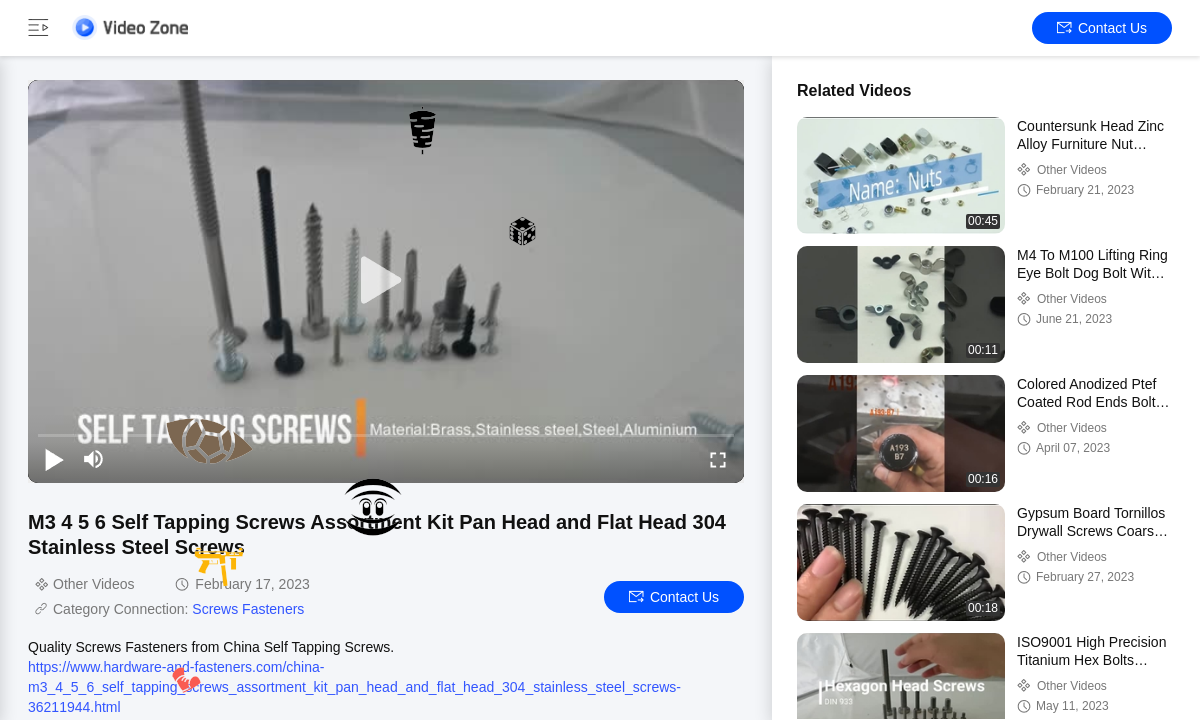  I want to click on activate enhanced vision or perception ability, so click(209, 443).